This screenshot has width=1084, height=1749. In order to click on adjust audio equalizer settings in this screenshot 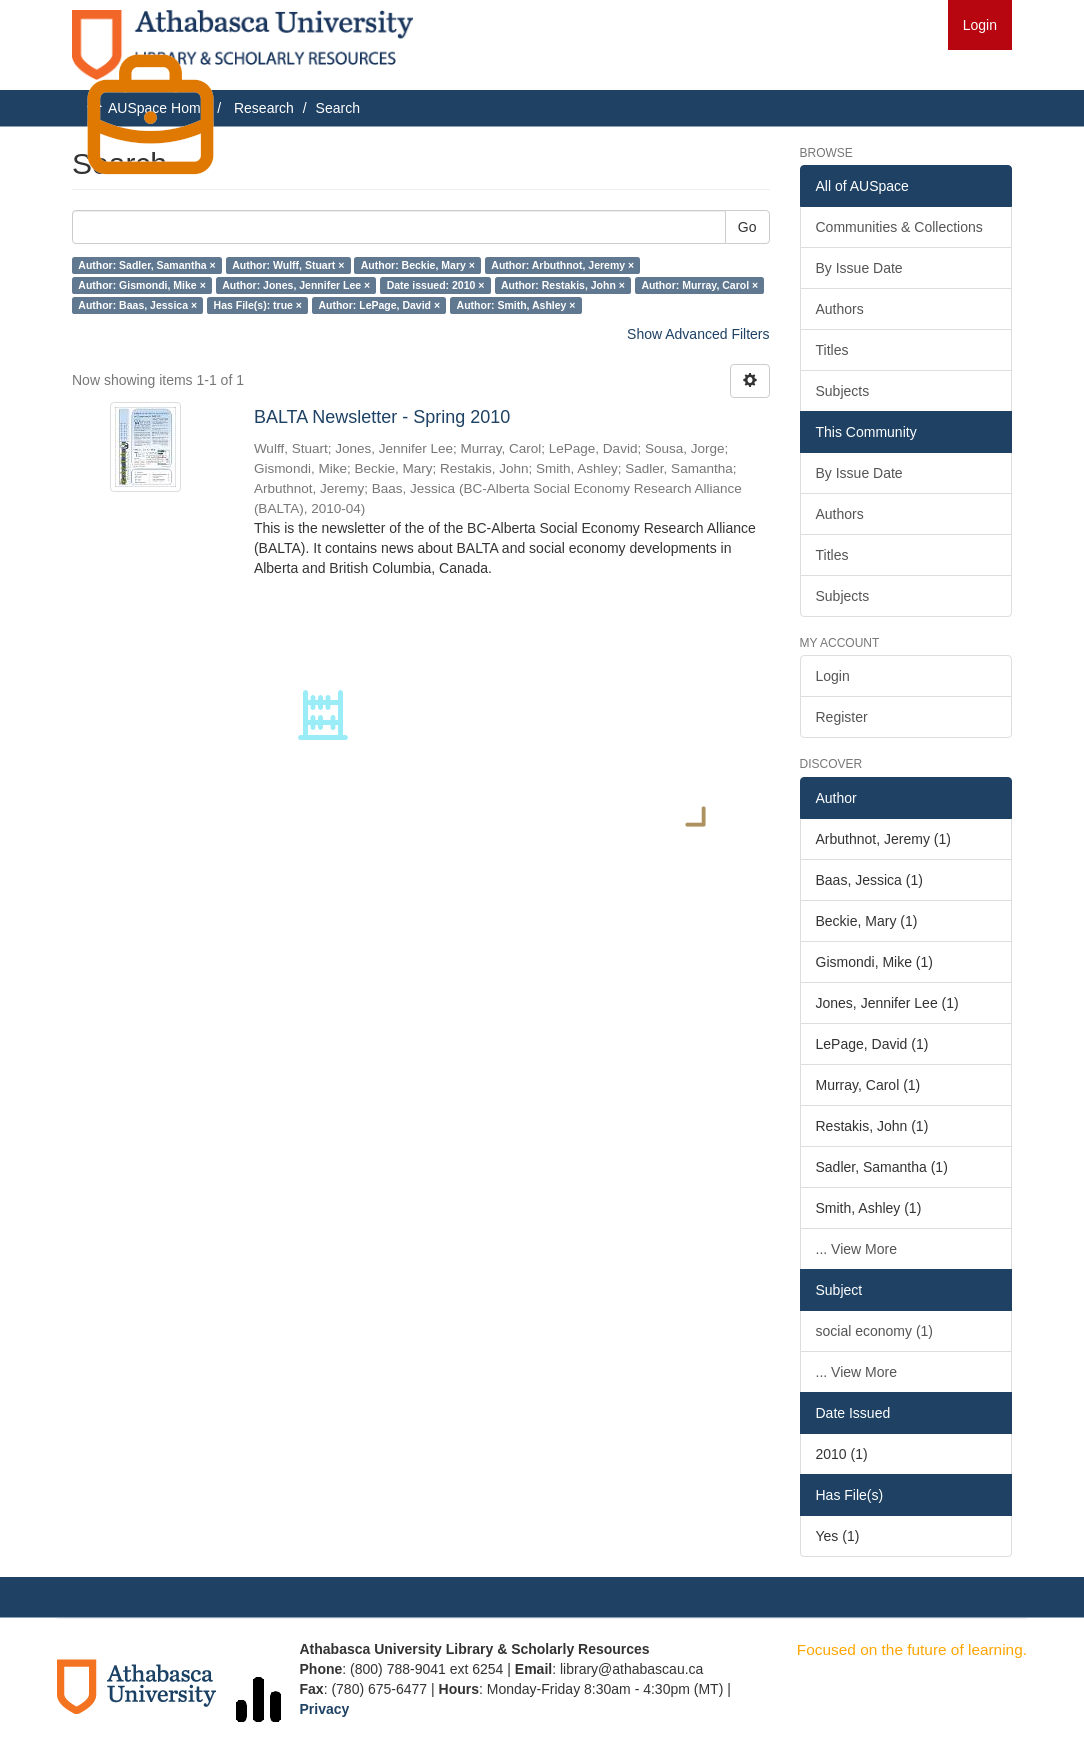, I will do `click(258, 1699)`.